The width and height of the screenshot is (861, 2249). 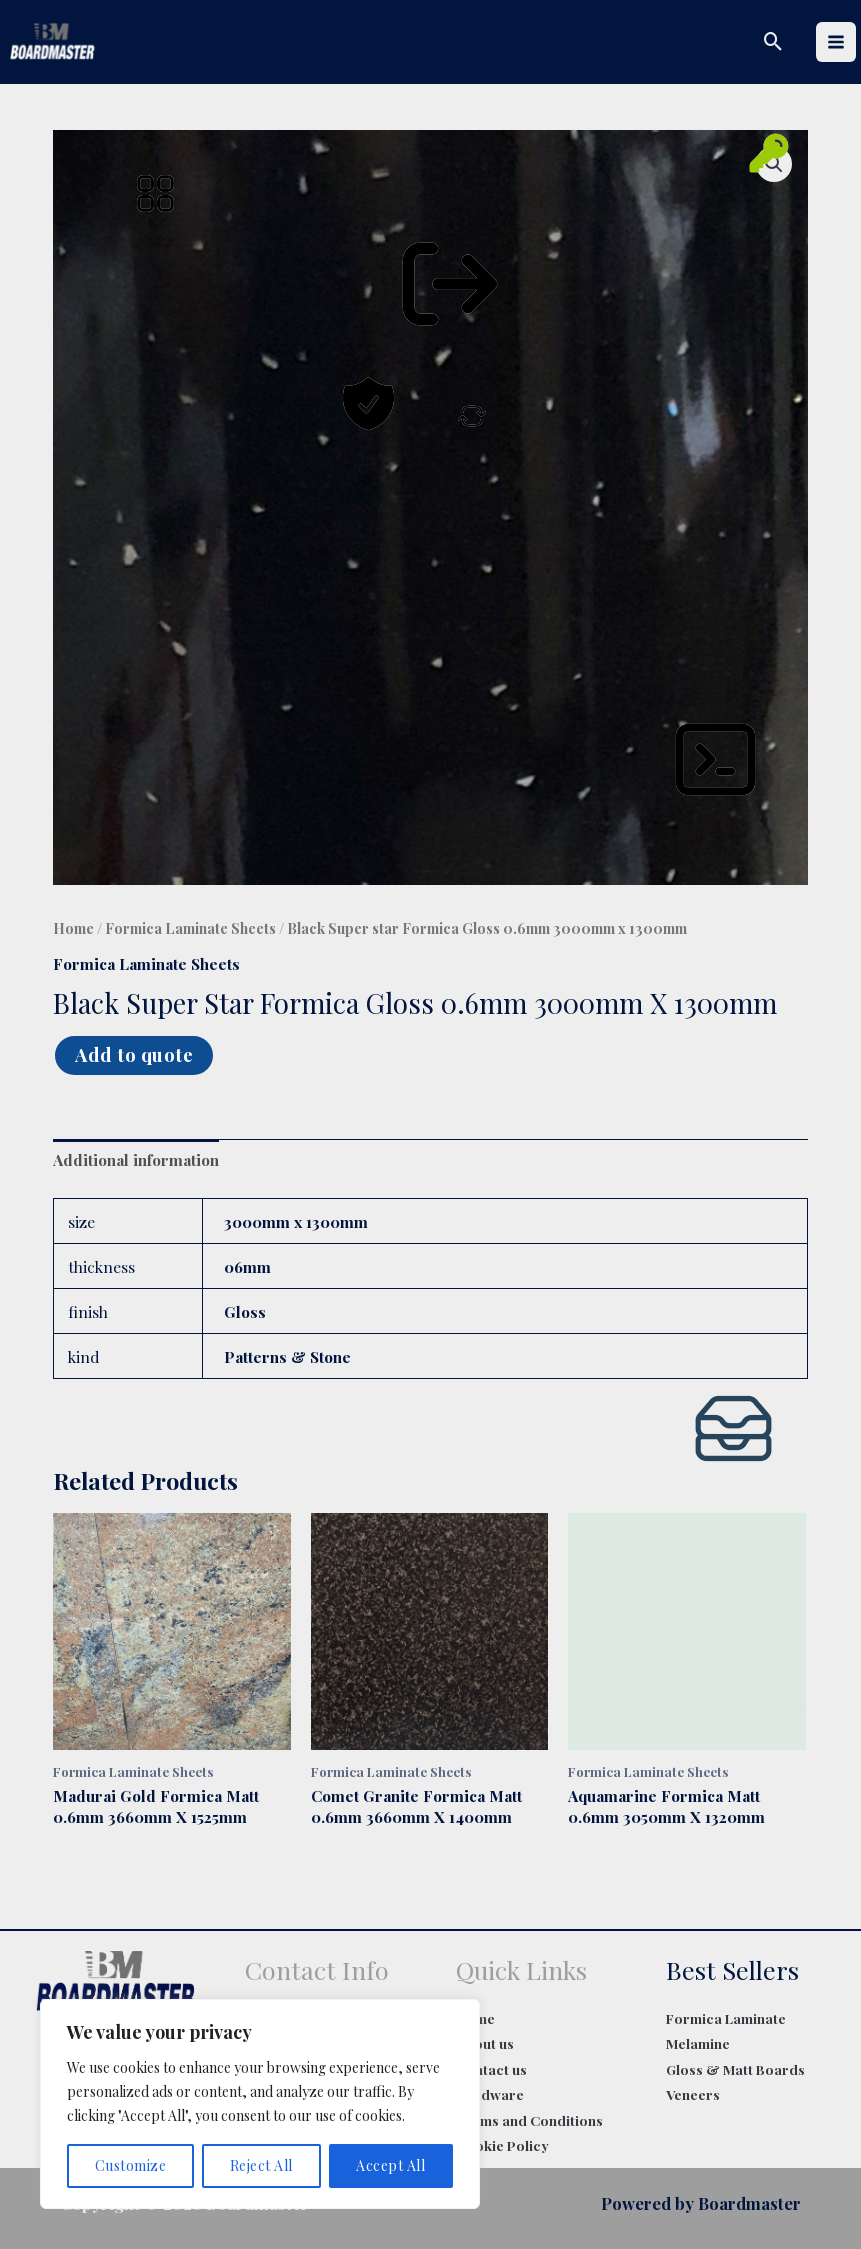 I want to click on view all inboxes, so click(x=733, y=1428).